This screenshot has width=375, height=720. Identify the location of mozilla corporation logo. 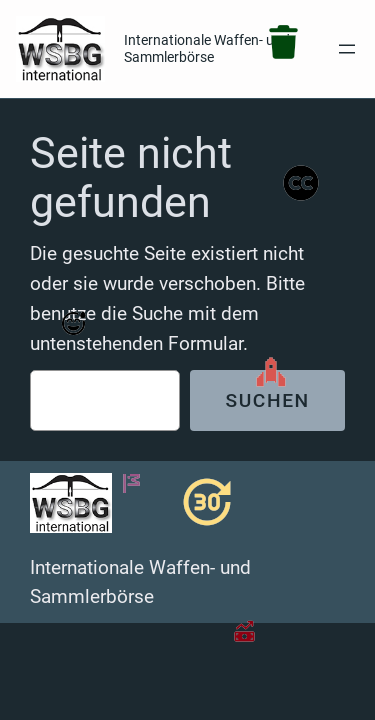
(131, 483).